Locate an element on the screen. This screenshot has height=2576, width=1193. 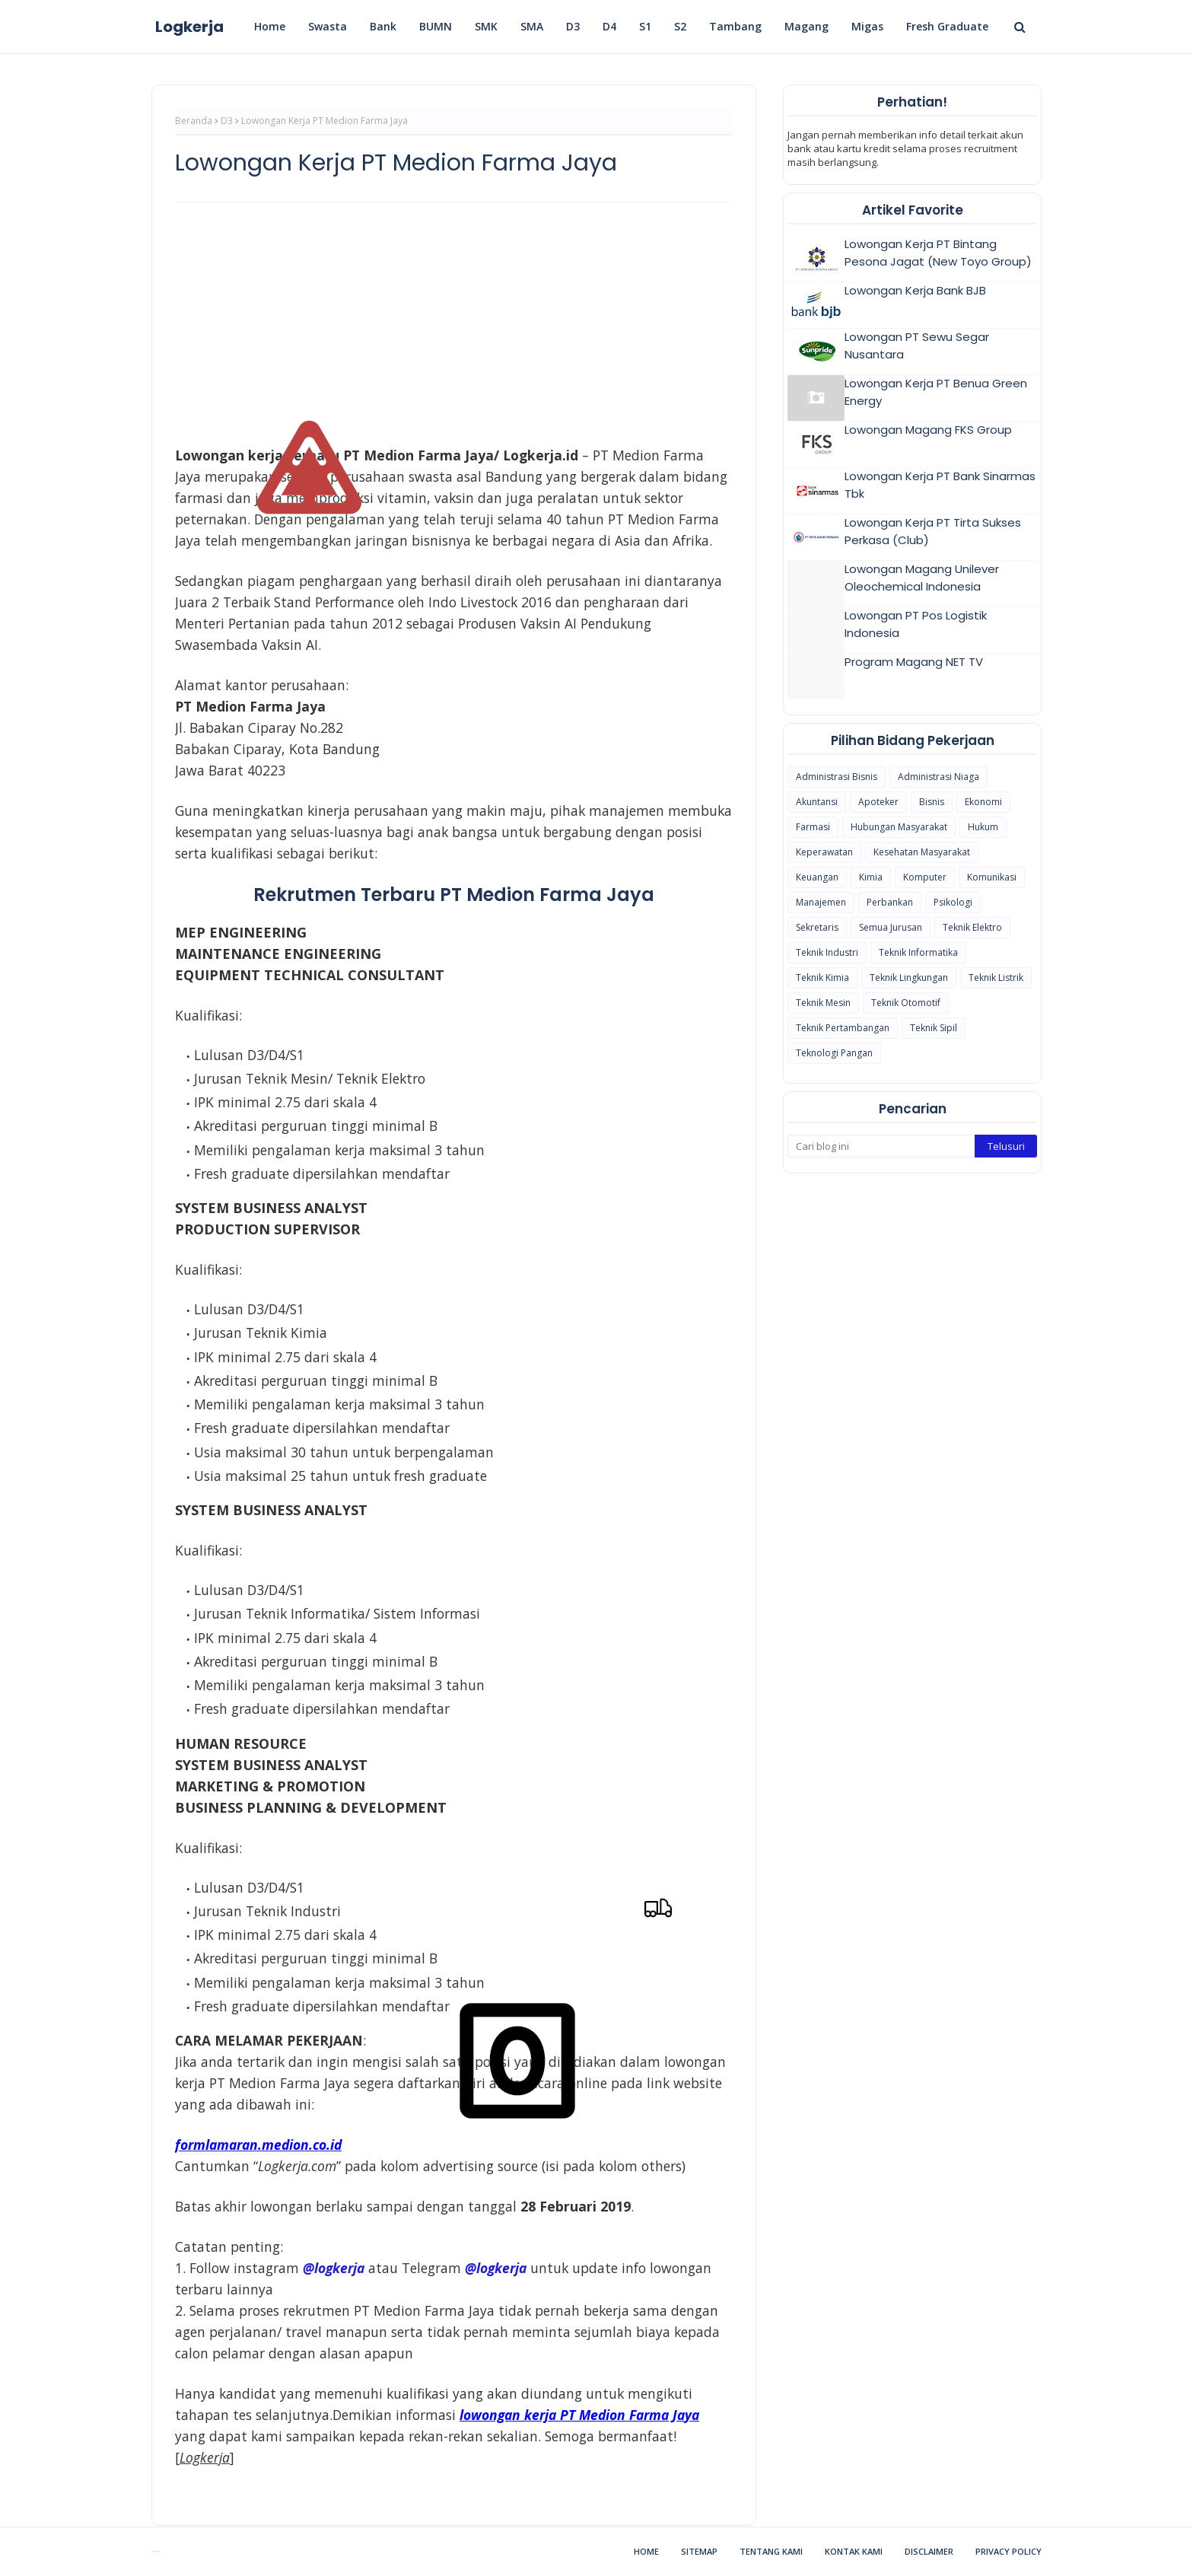
indicates a recycling or reuse process is located at coordinates (309, 469).